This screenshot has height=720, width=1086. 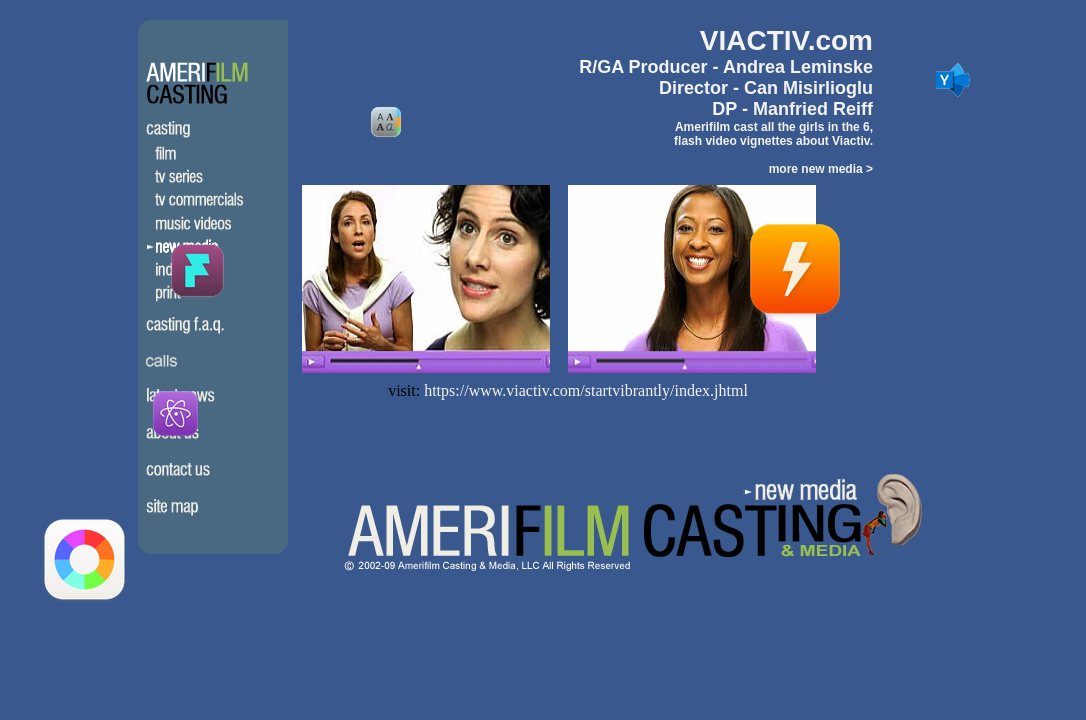 What do you see at coordinates (84, 559) in the screenshot?
I see `open RawTherapee photo editing application` at bounding box center [84, 559].